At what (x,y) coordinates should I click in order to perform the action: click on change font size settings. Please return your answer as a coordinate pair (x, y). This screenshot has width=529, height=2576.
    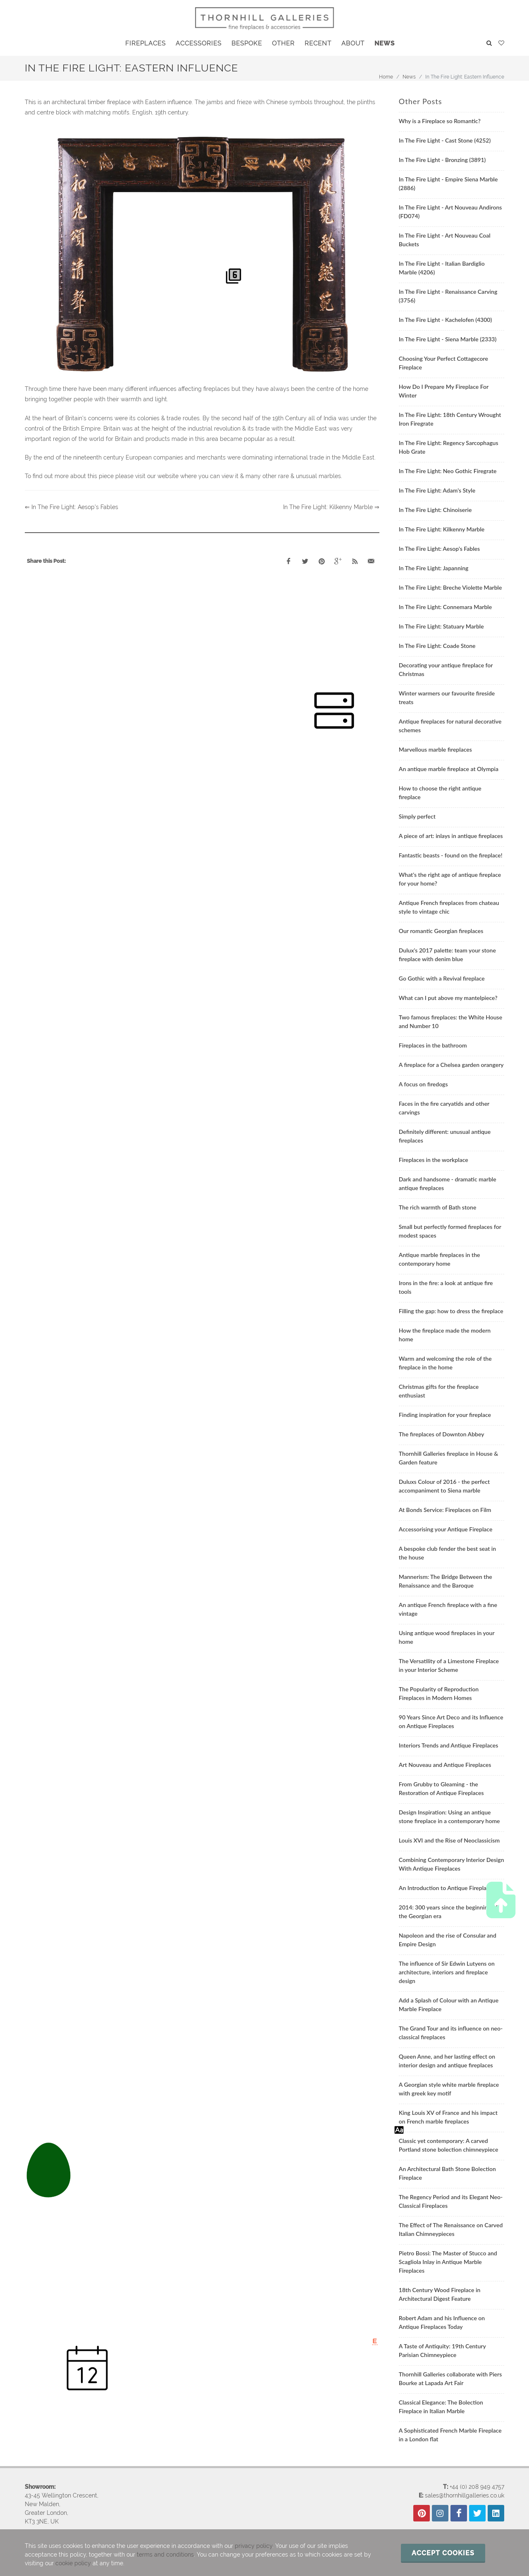
    Looking at the image, I should click on (399, 2130).